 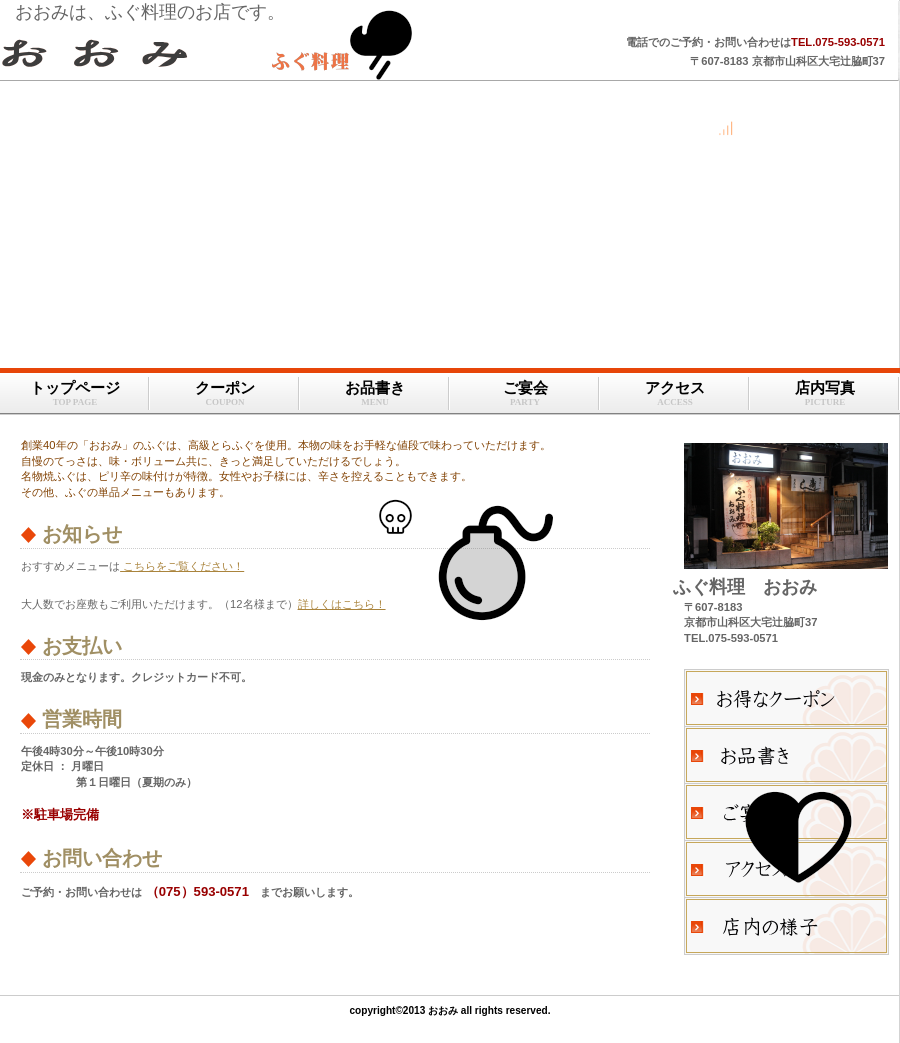 I want to click on indicates rainy weather conditions, so click(x=381, y=44).